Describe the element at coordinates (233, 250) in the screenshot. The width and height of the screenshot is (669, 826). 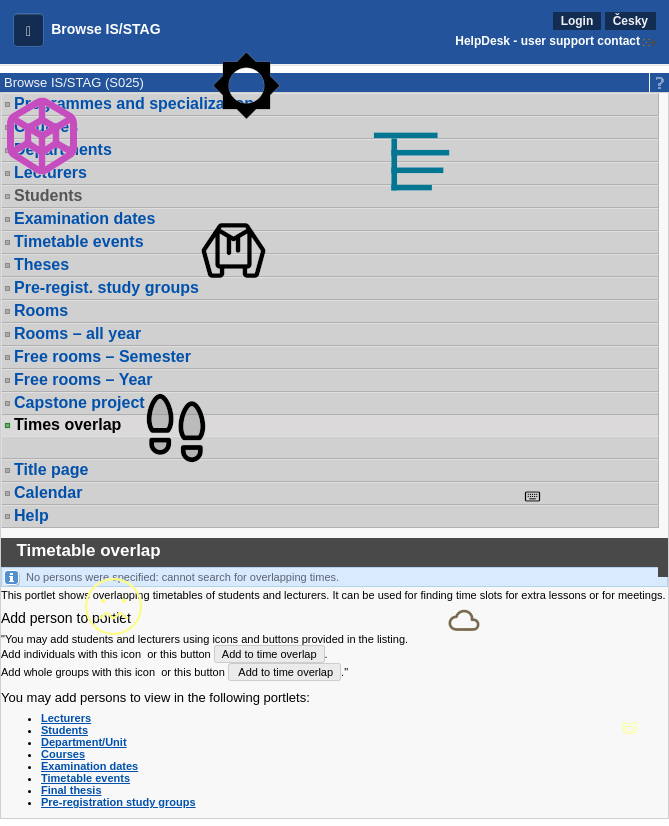
I see `browse clothing or apparel items` at that location.